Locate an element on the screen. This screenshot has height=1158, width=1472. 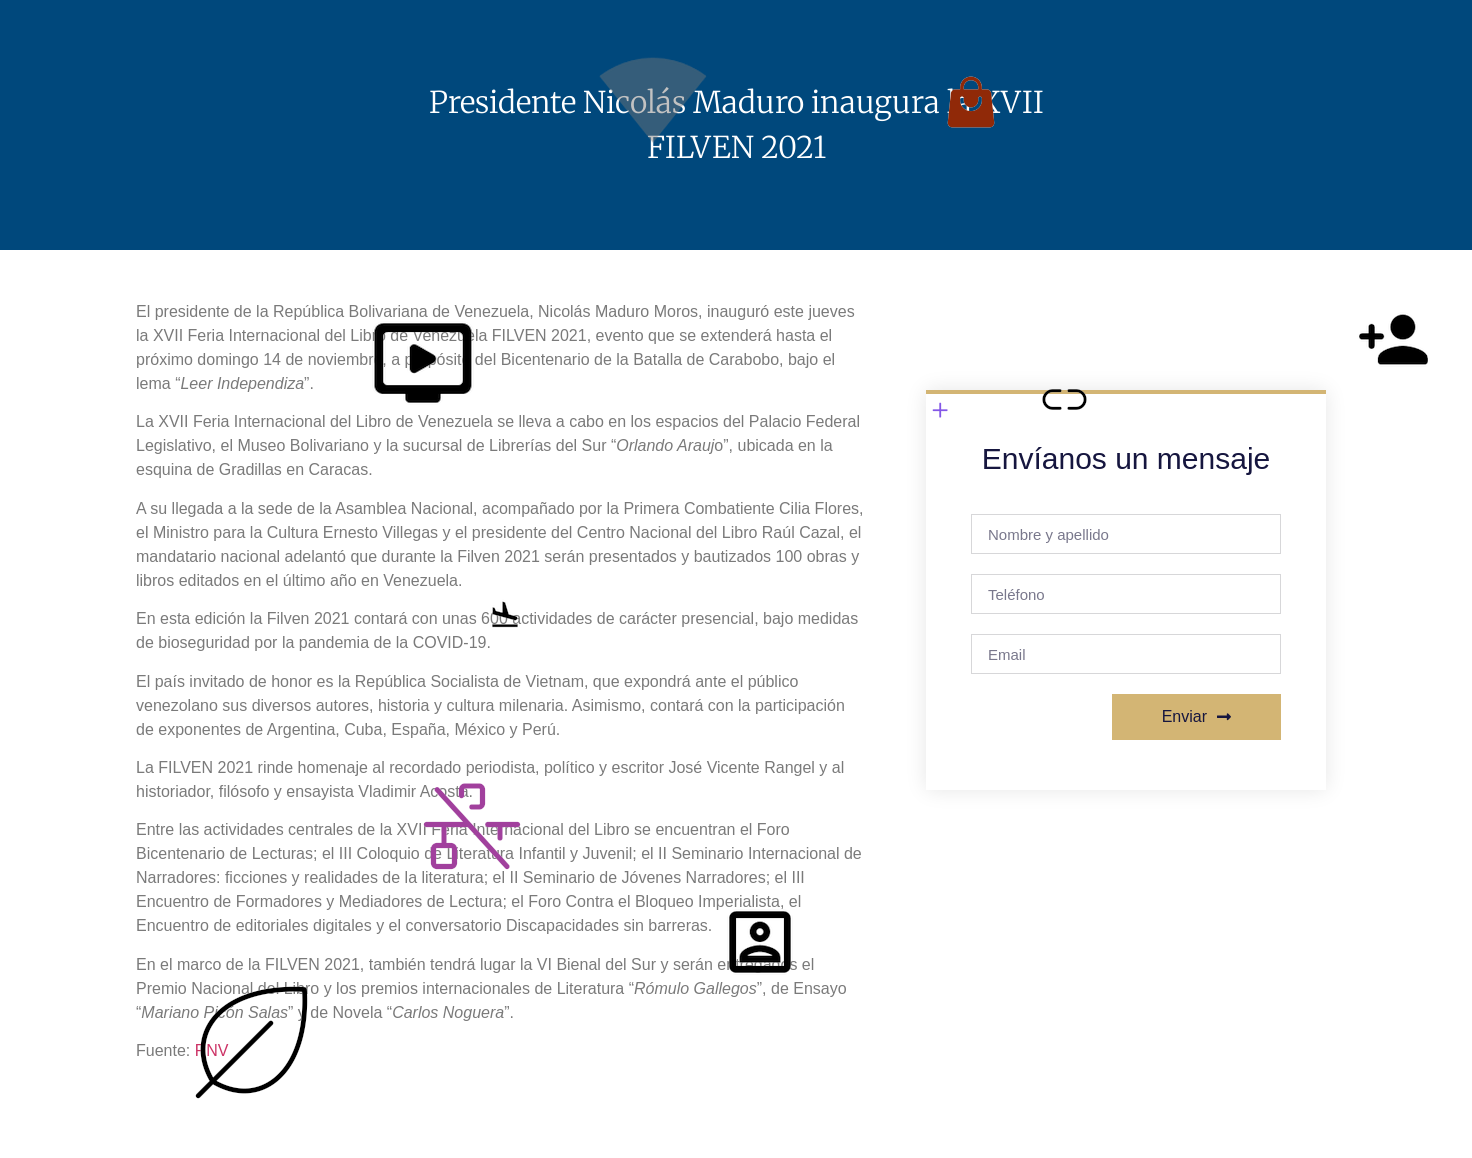
indicates eco-friendly or sustainable option is located at coordinates (251, 1042).